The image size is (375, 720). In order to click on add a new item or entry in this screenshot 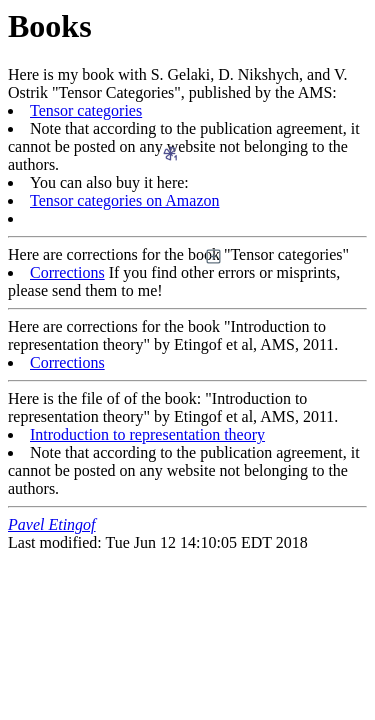, I will do `click(213, 256)`.